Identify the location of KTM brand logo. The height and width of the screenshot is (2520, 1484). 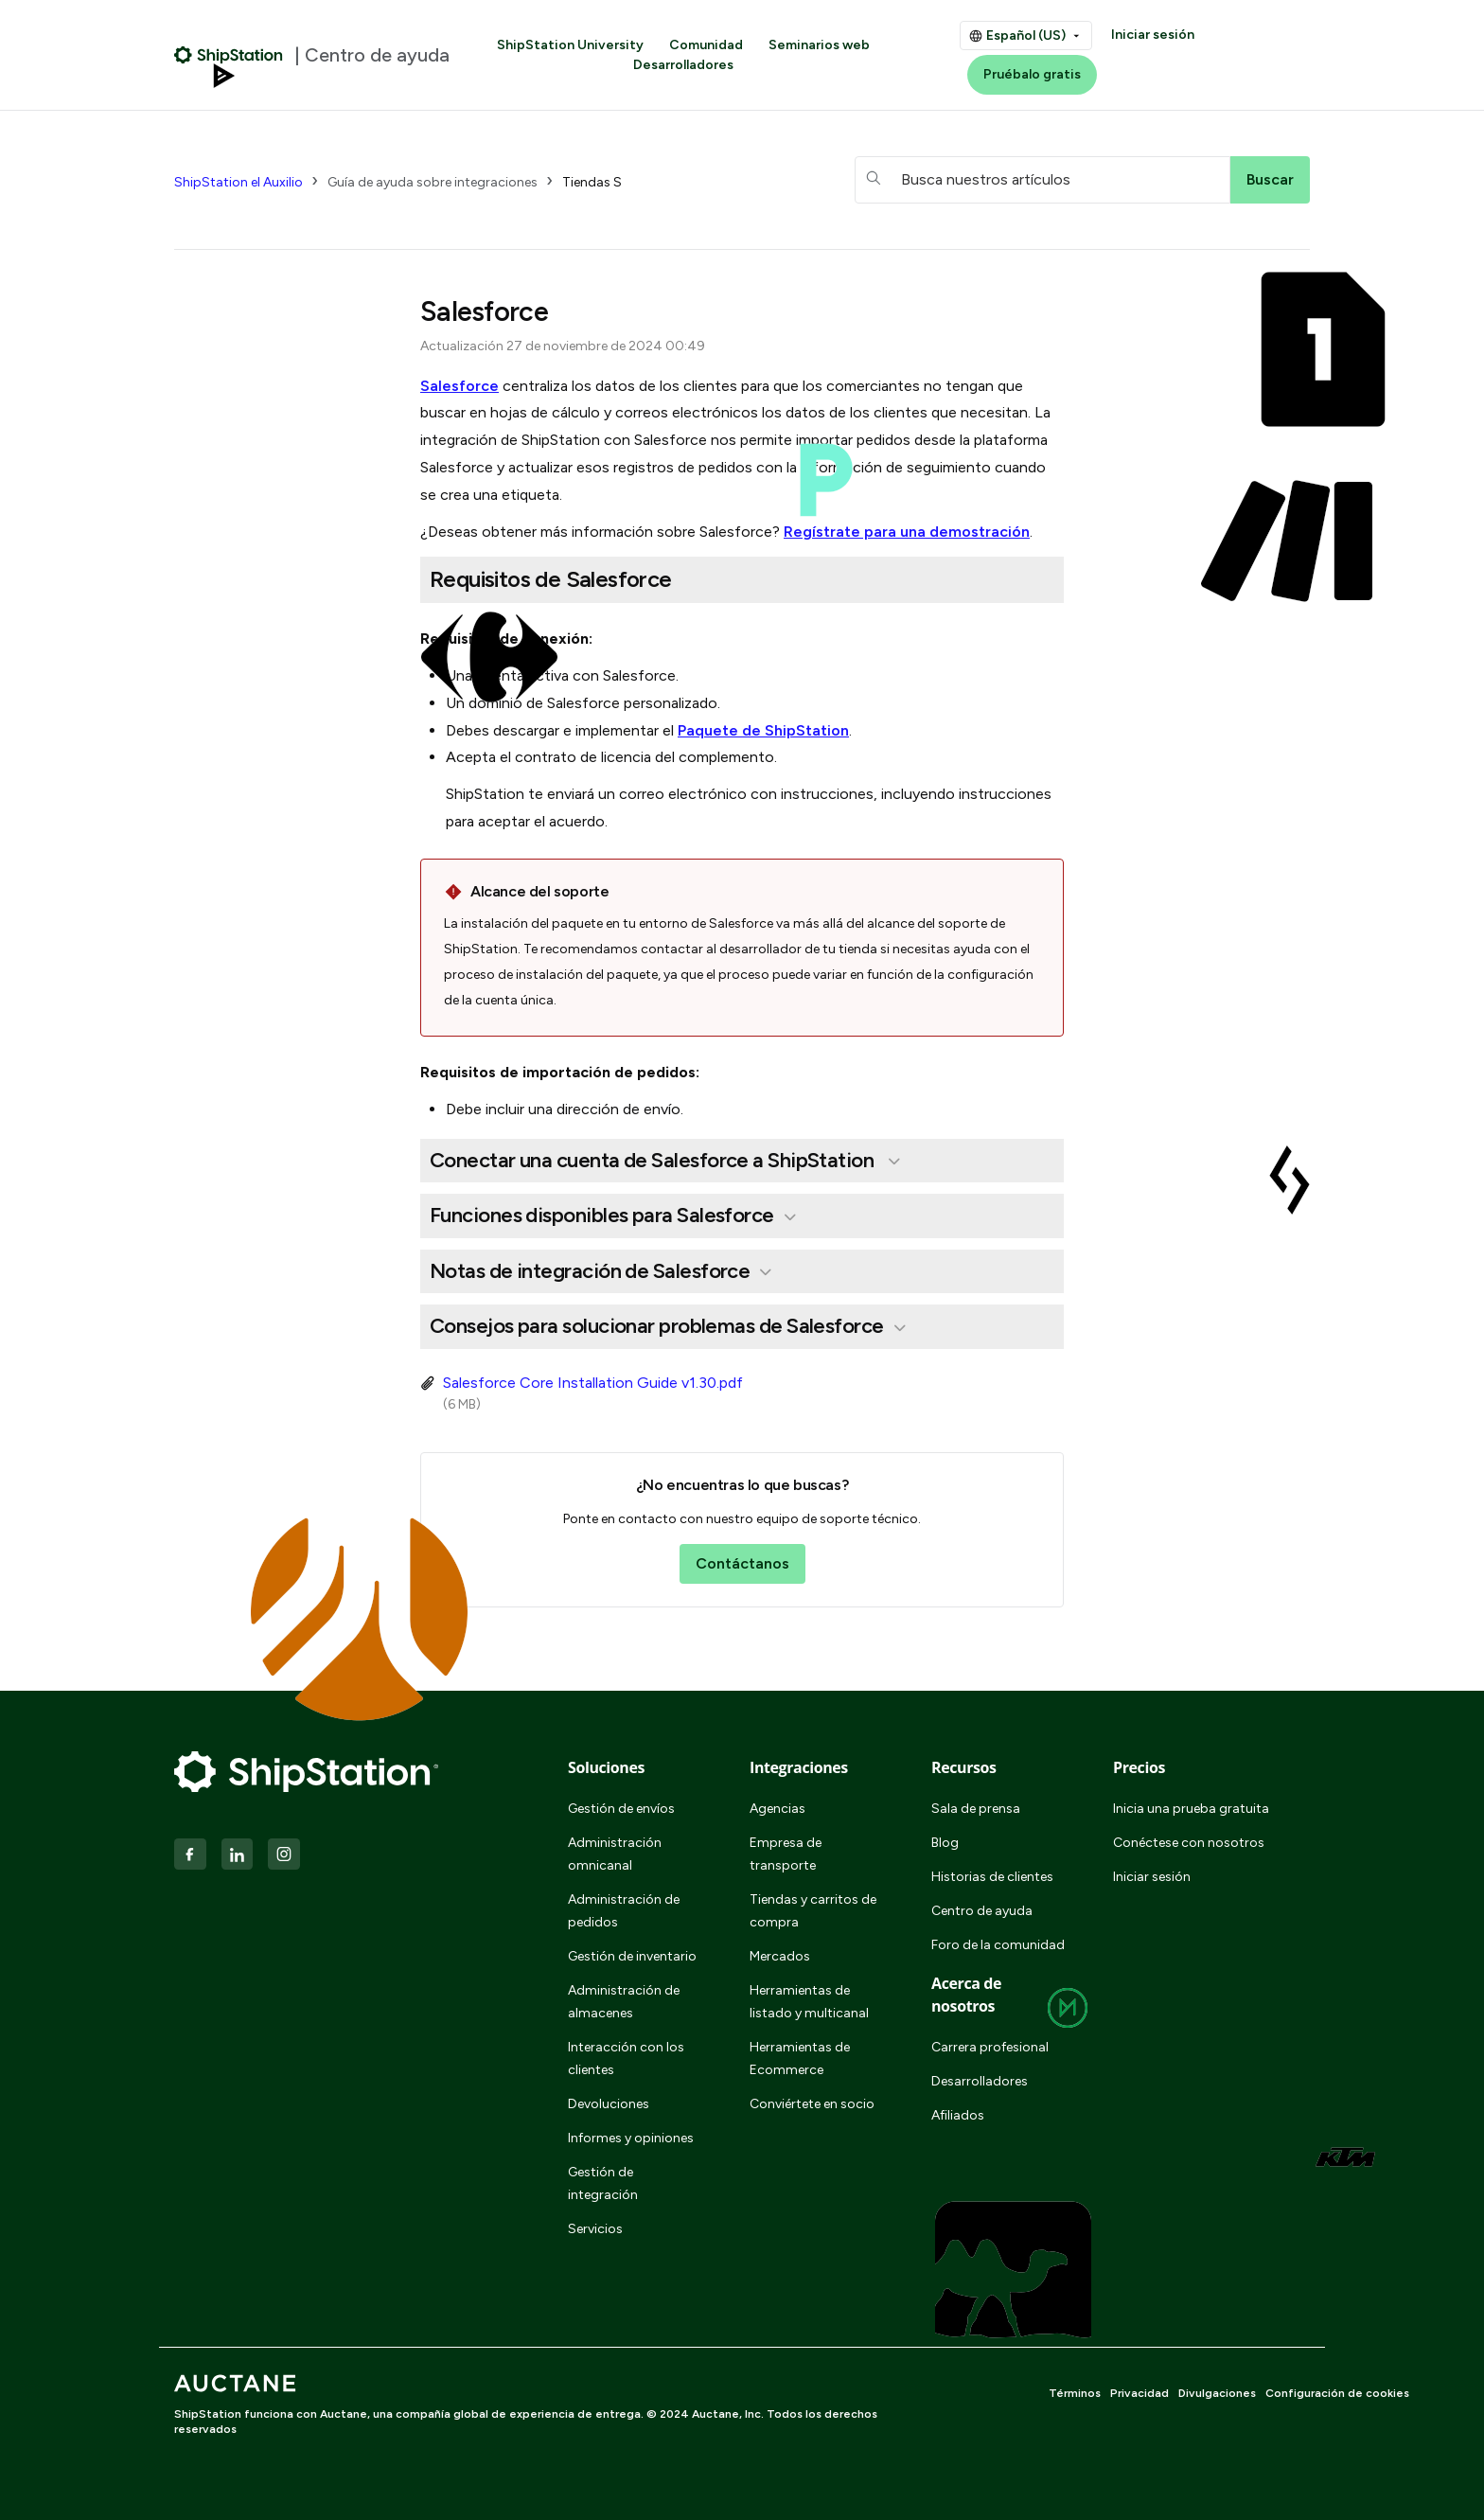
(1345, 2156).